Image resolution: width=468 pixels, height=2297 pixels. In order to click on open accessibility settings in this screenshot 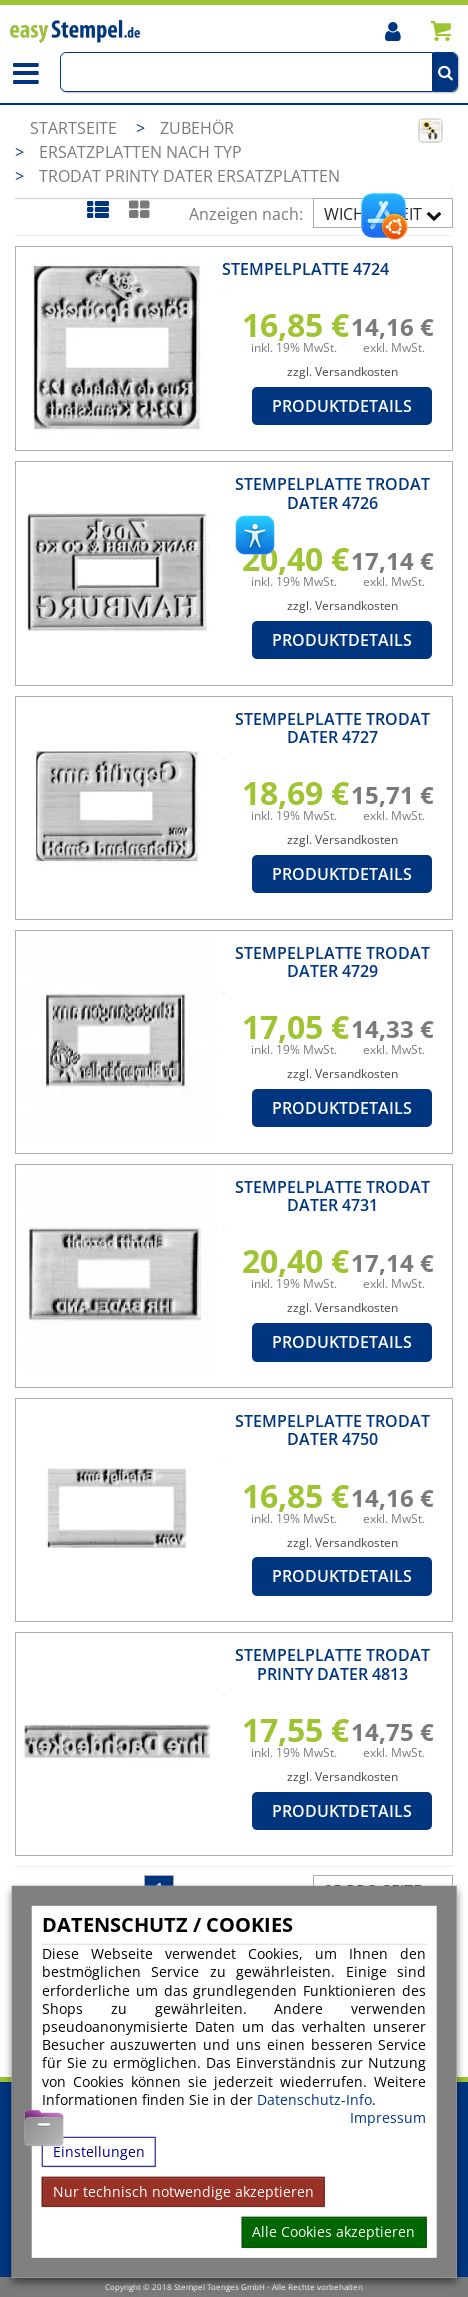, I will do `click(255, 535)`.